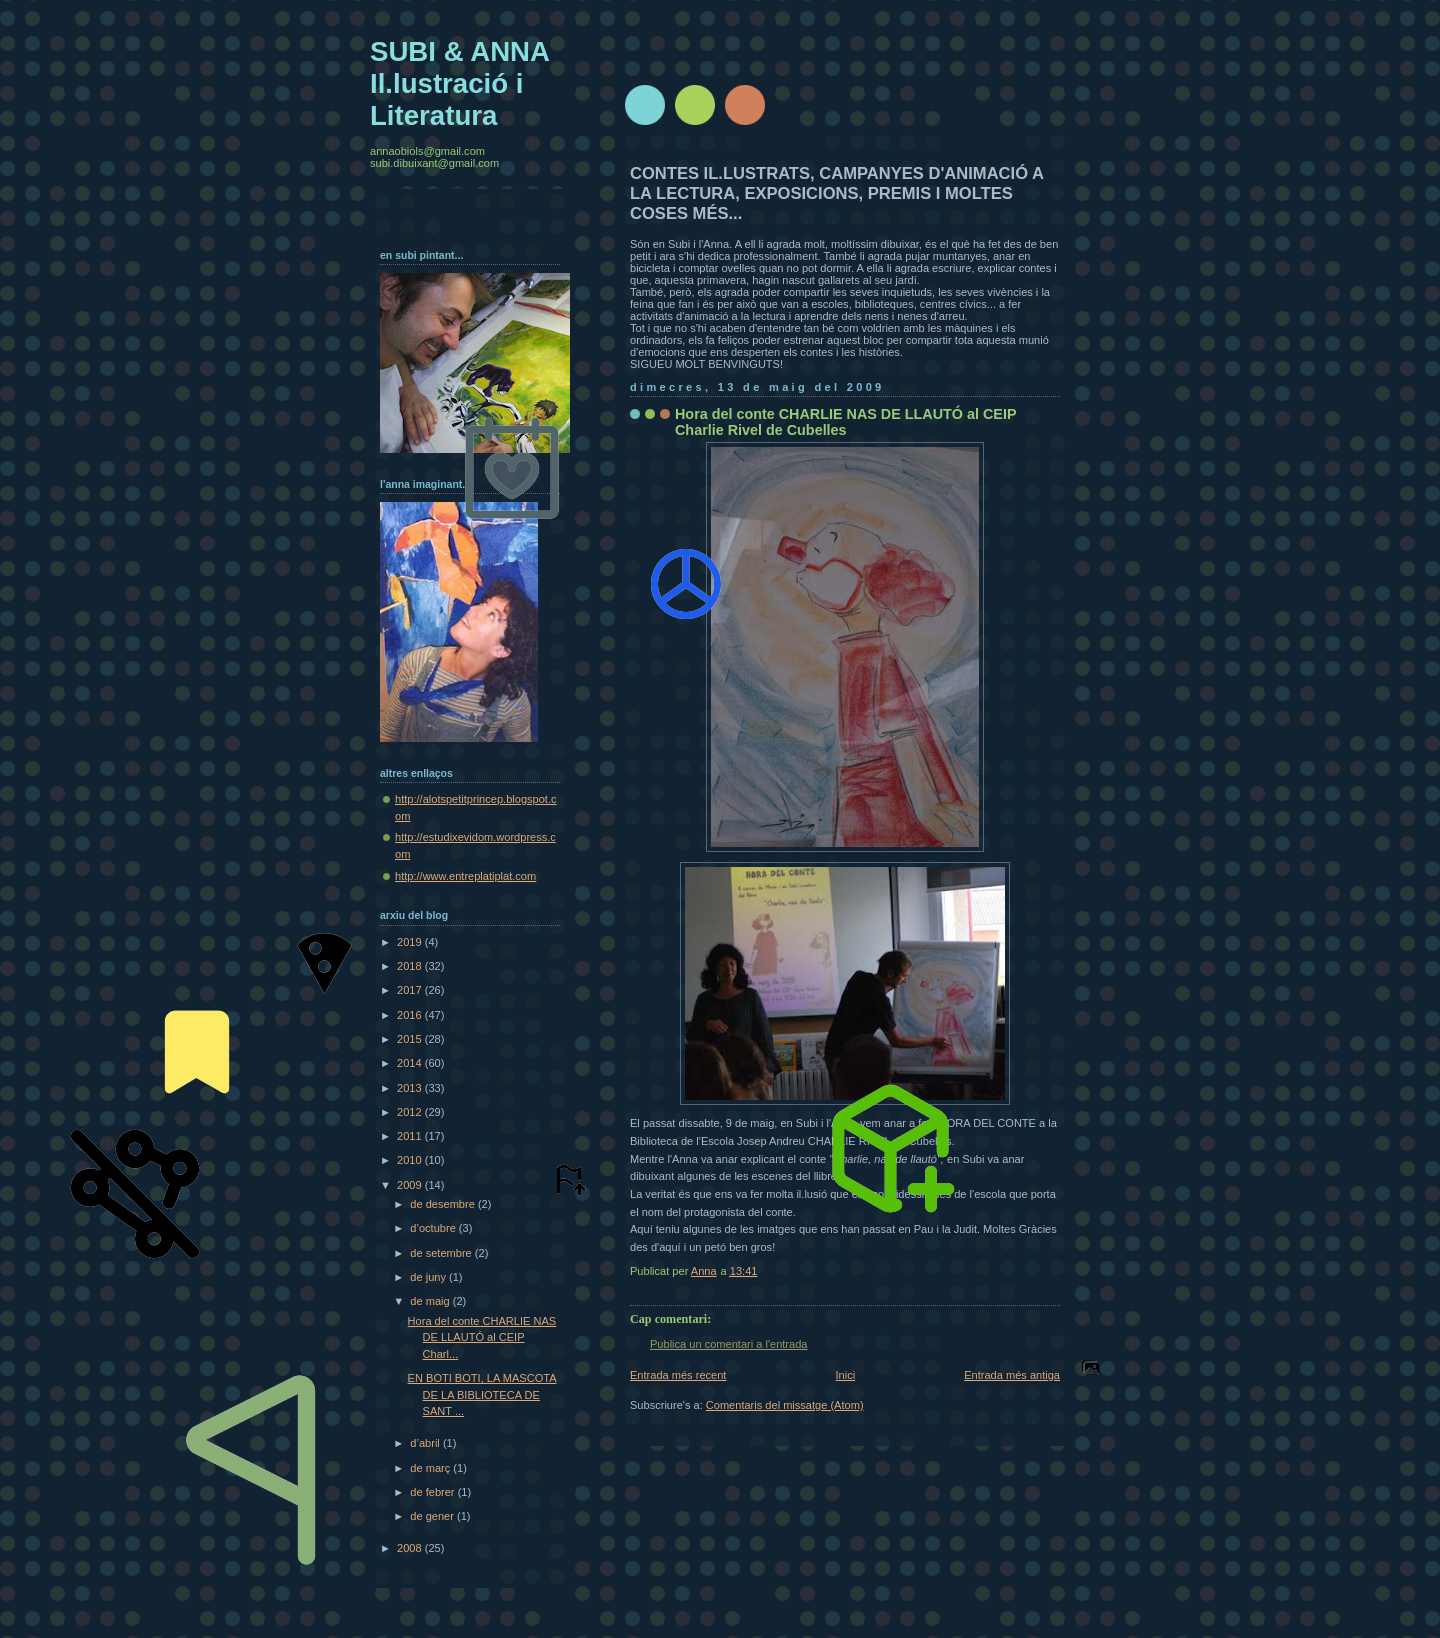 The height and width of the screenshot is (1638, 1440). Describe the element at coordinates (512, 472) in the screenshot. I see `view favorite or loved events` at that location.